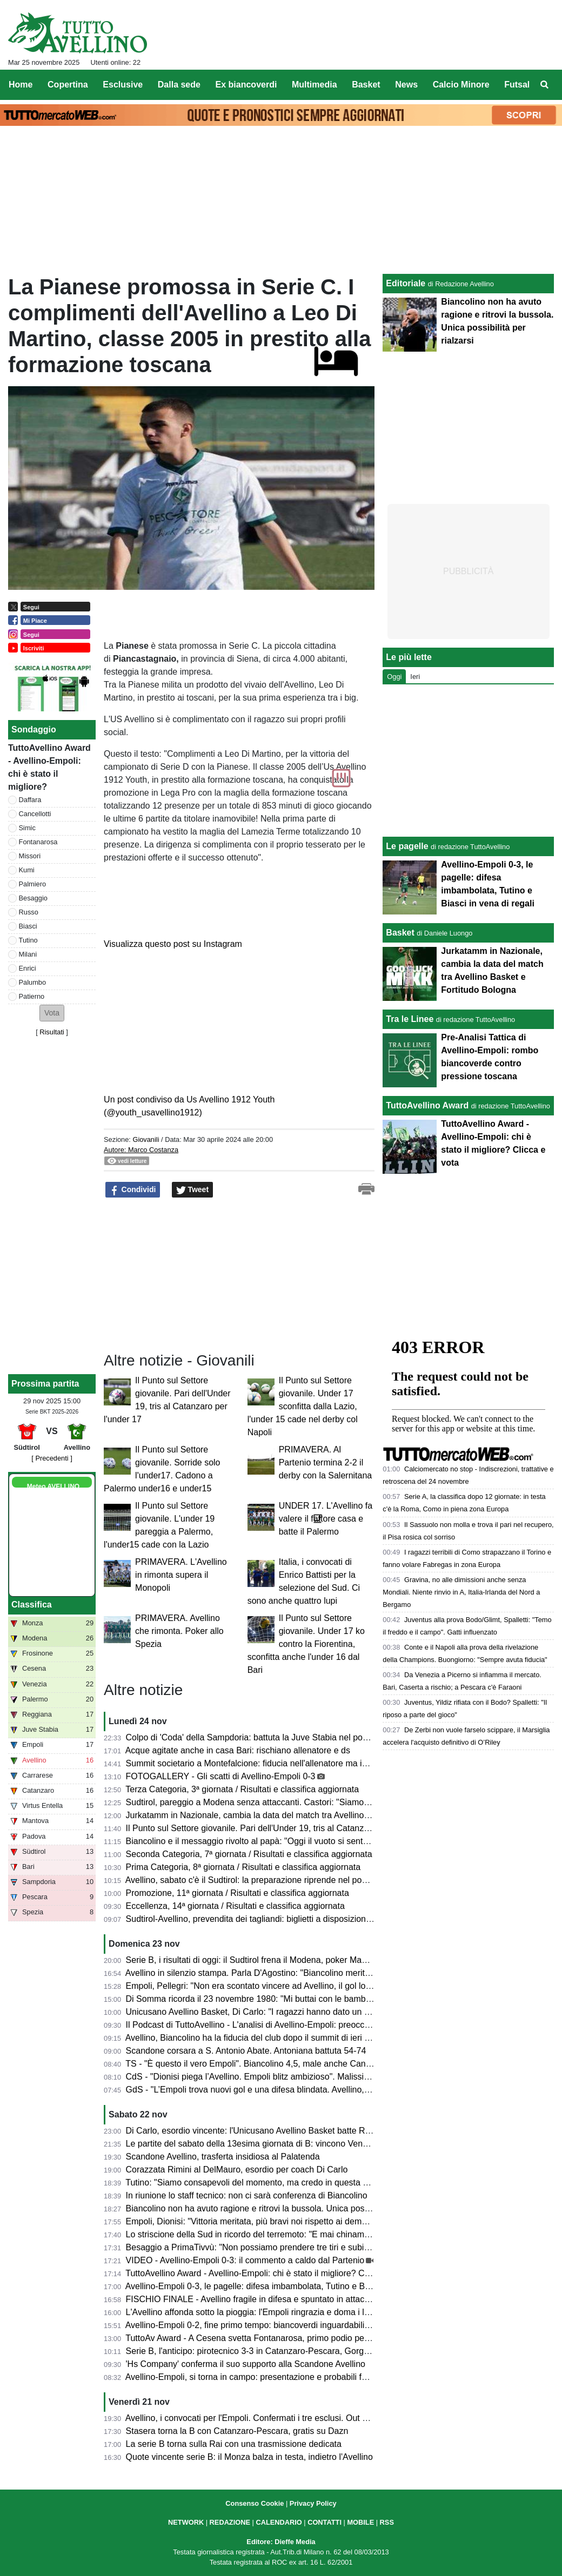 The image size is (562, 2576). Describe the element at coordinates (341, 778) in the screenshot. I see `open kanban board view` at that location.